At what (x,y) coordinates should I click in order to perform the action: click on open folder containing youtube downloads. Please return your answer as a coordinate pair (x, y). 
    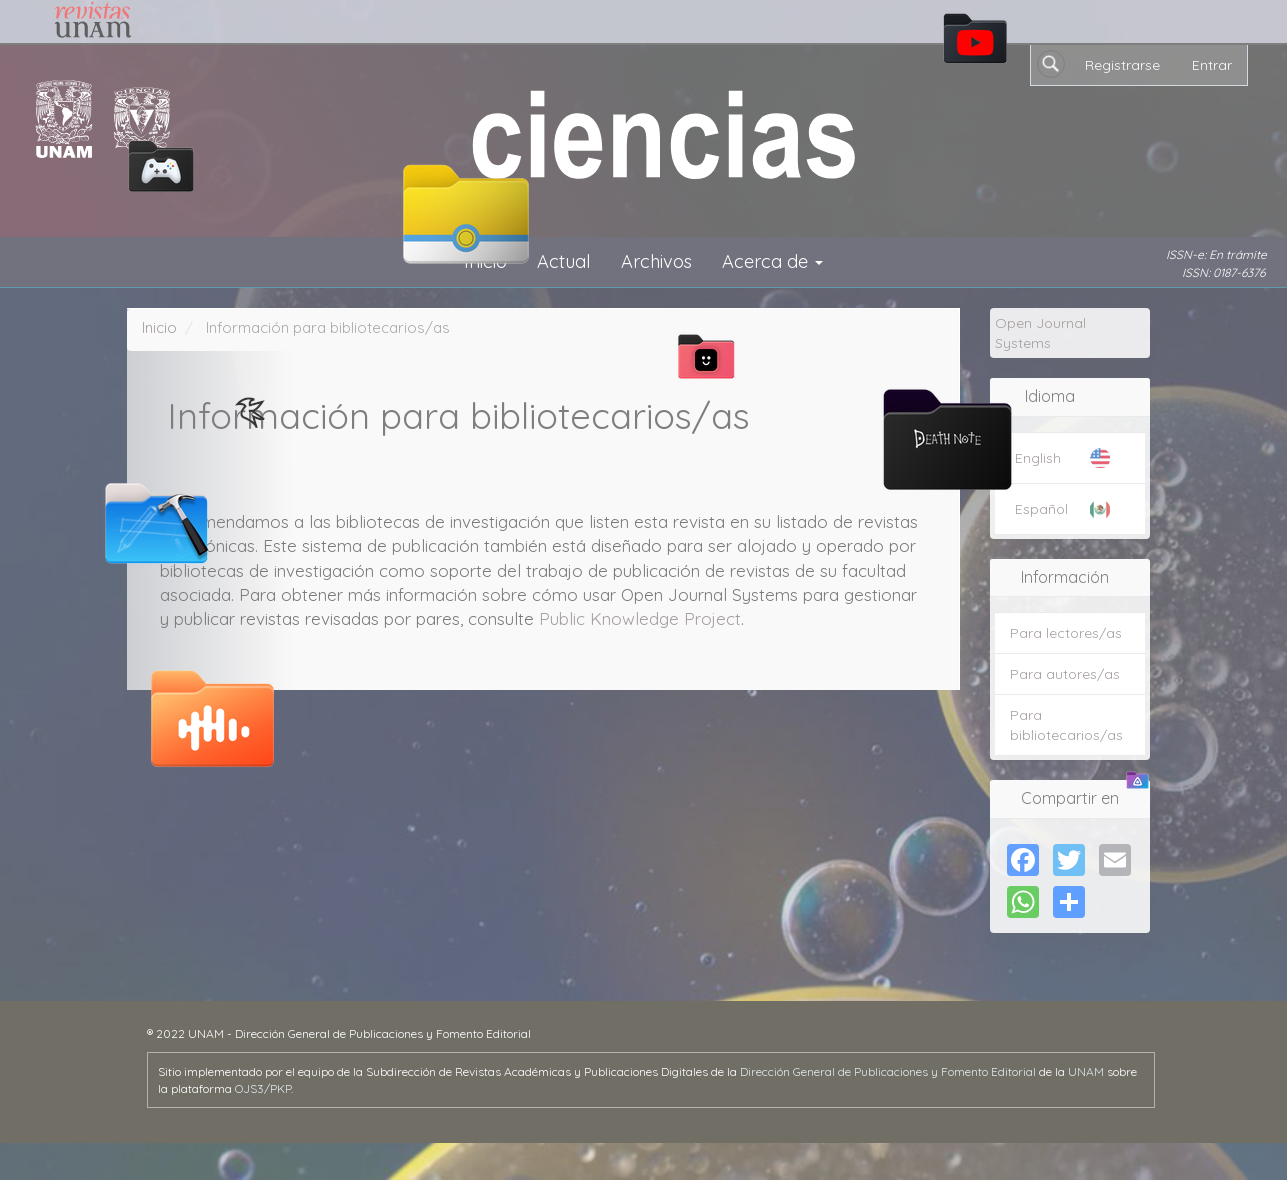
    Looking at the image, I should click on (975, 40).